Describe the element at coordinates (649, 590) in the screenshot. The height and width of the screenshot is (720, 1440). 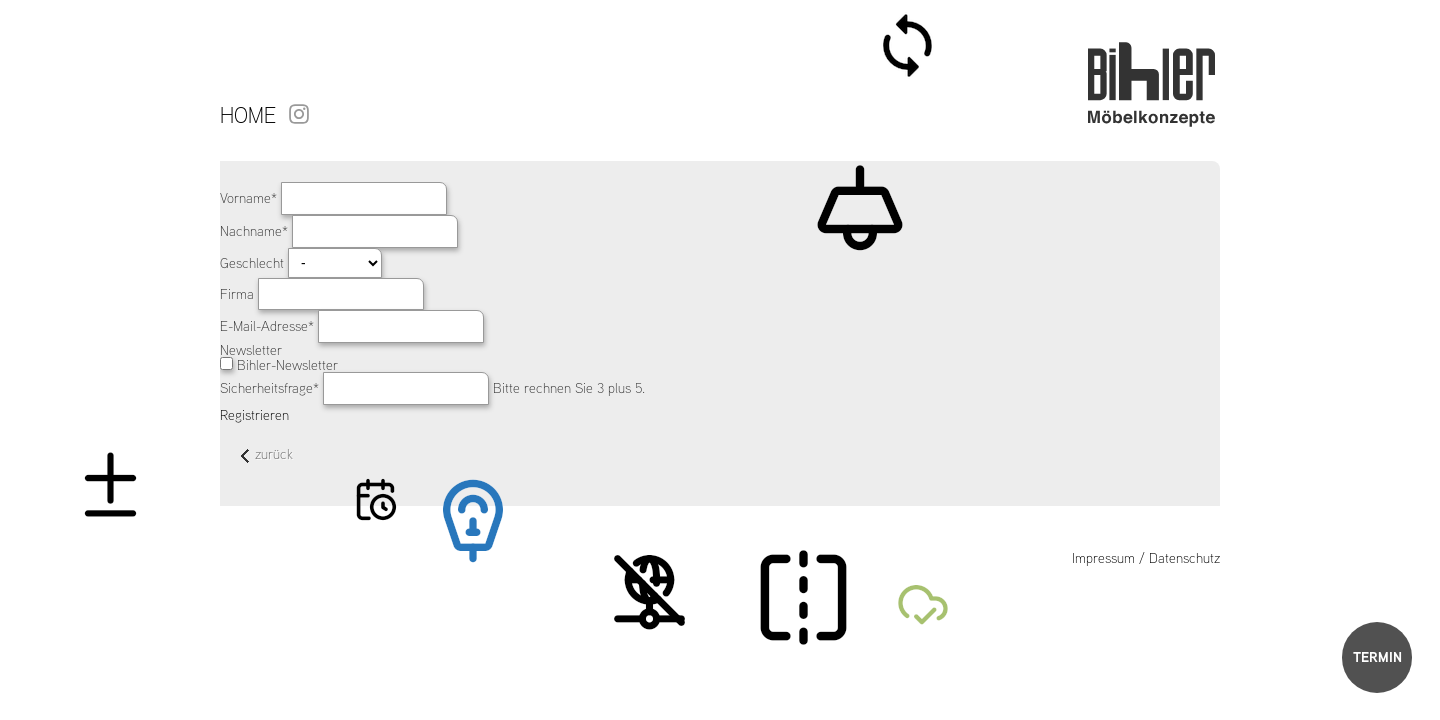
I see `network connection unavailable` at that location.